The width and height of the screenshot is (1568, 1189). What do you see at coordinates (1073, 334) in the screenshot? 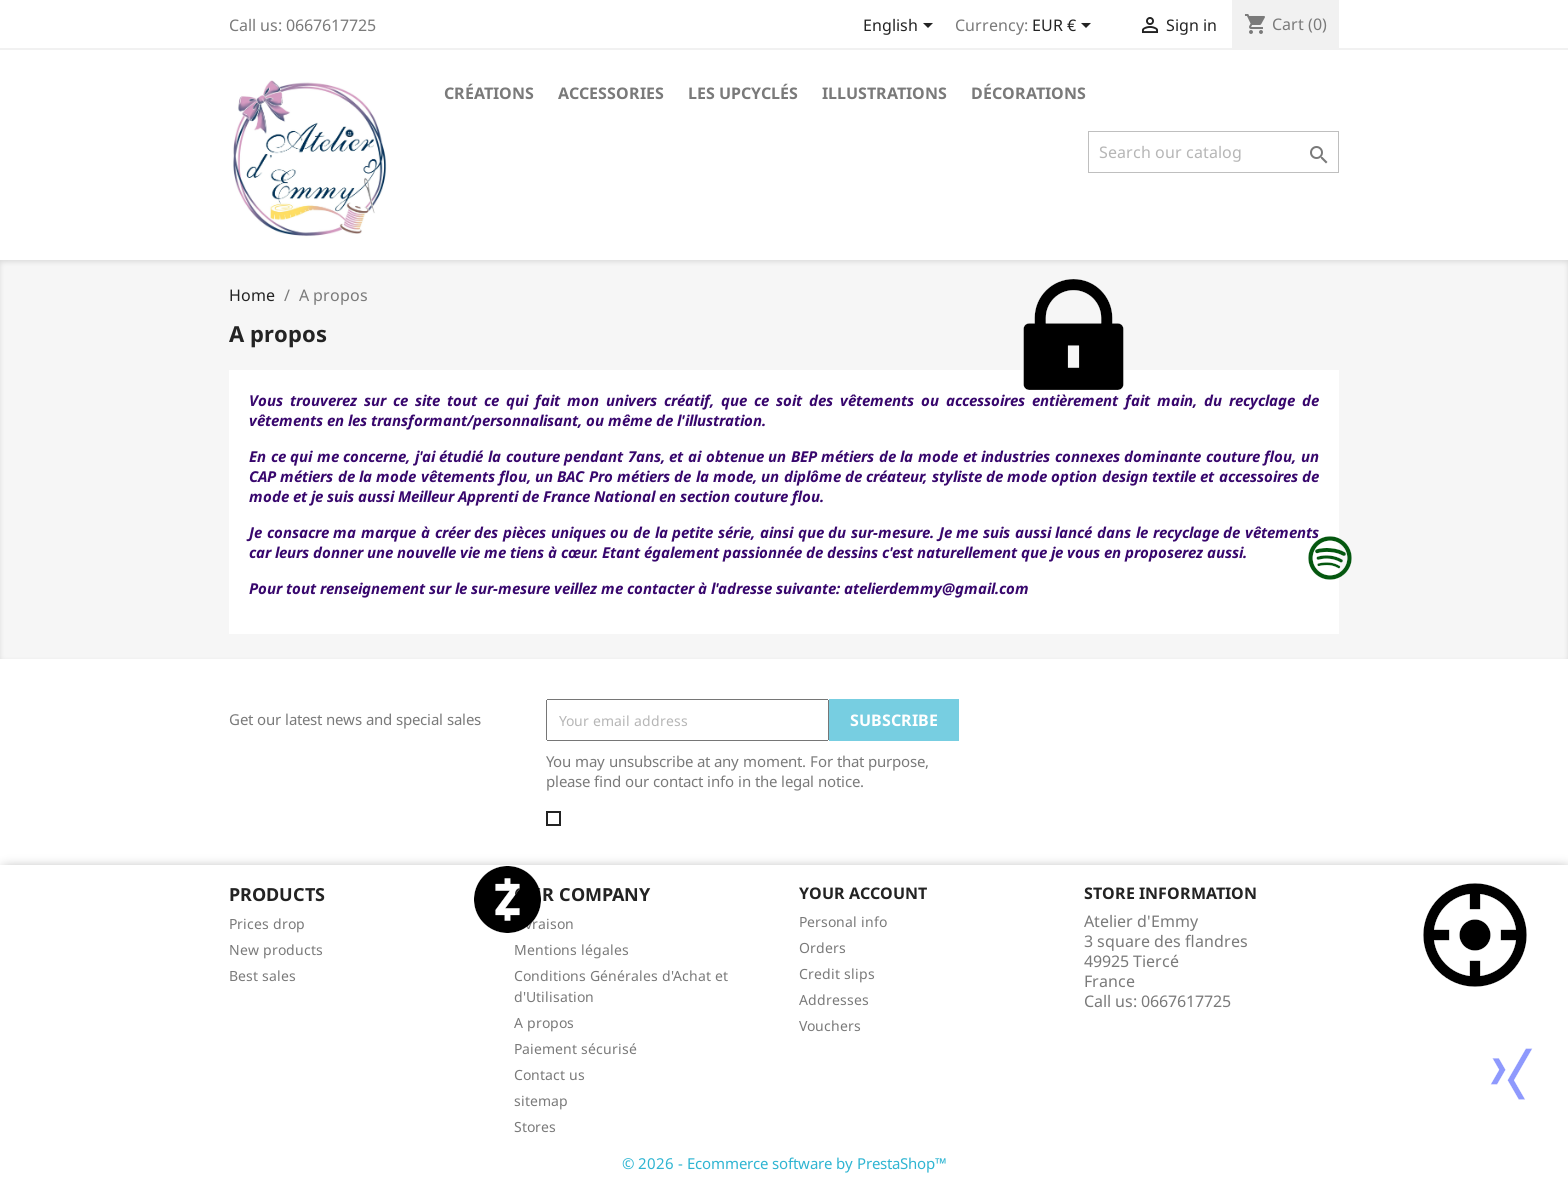
I see `indicates a locked or secured item` at bounding box center [1073, 334].